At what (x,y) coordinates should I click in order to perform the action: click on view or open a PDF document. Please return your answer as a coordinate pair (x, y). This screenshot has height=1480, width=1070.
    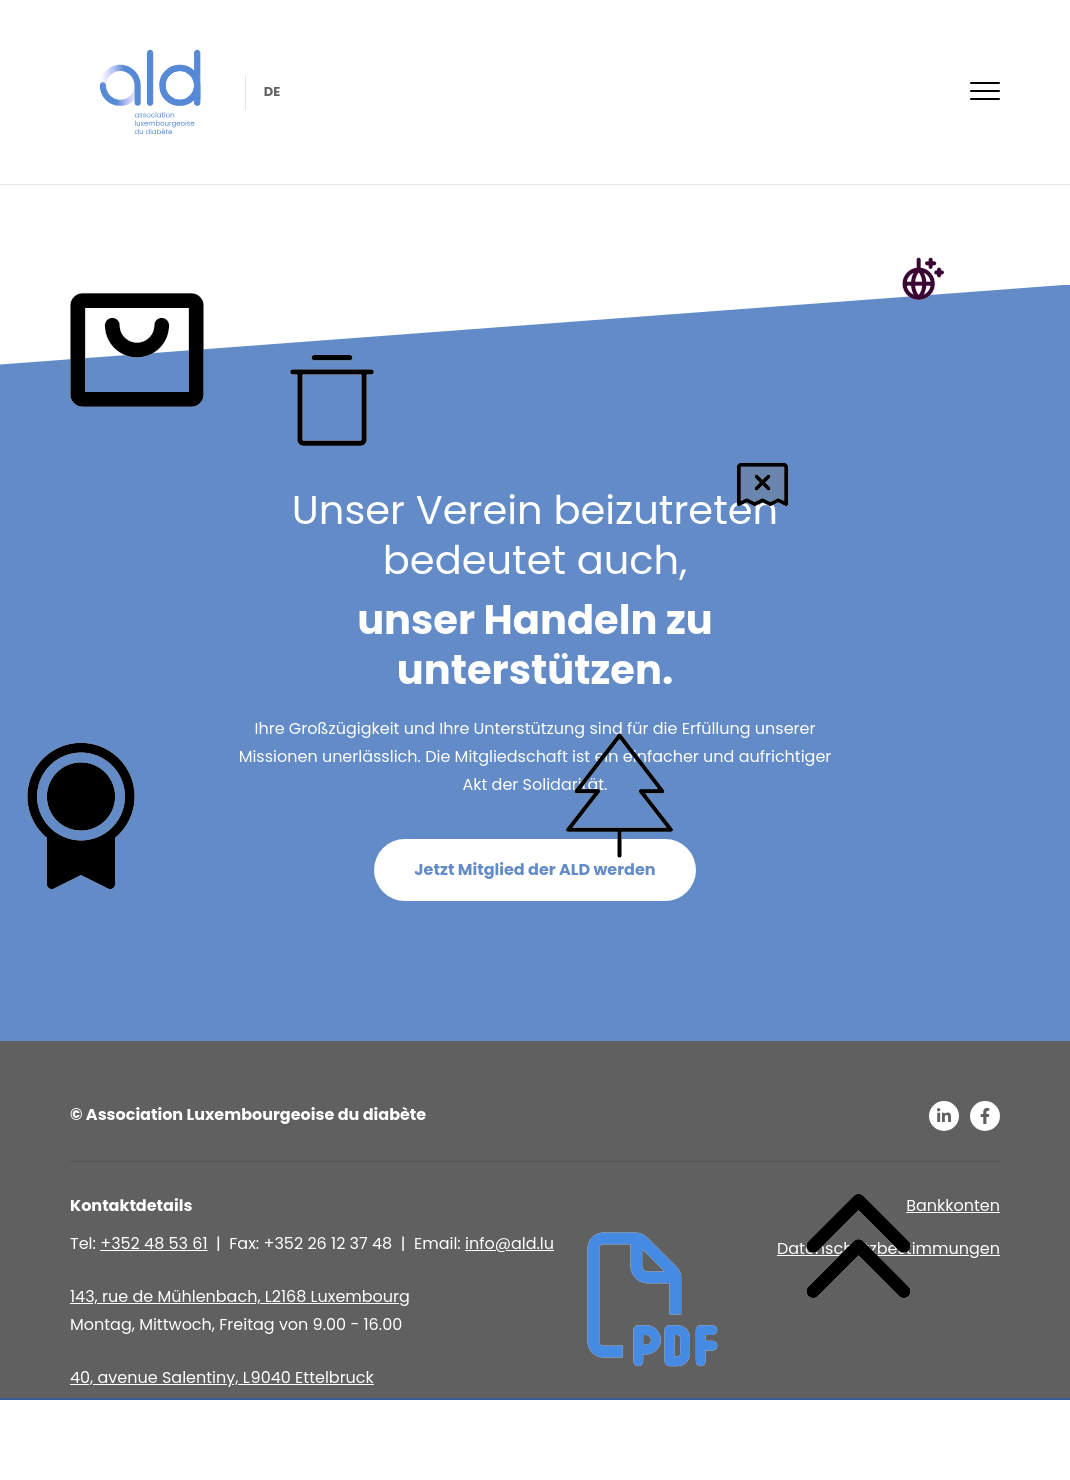
    Looking at the image, I should click on (650, 1295).